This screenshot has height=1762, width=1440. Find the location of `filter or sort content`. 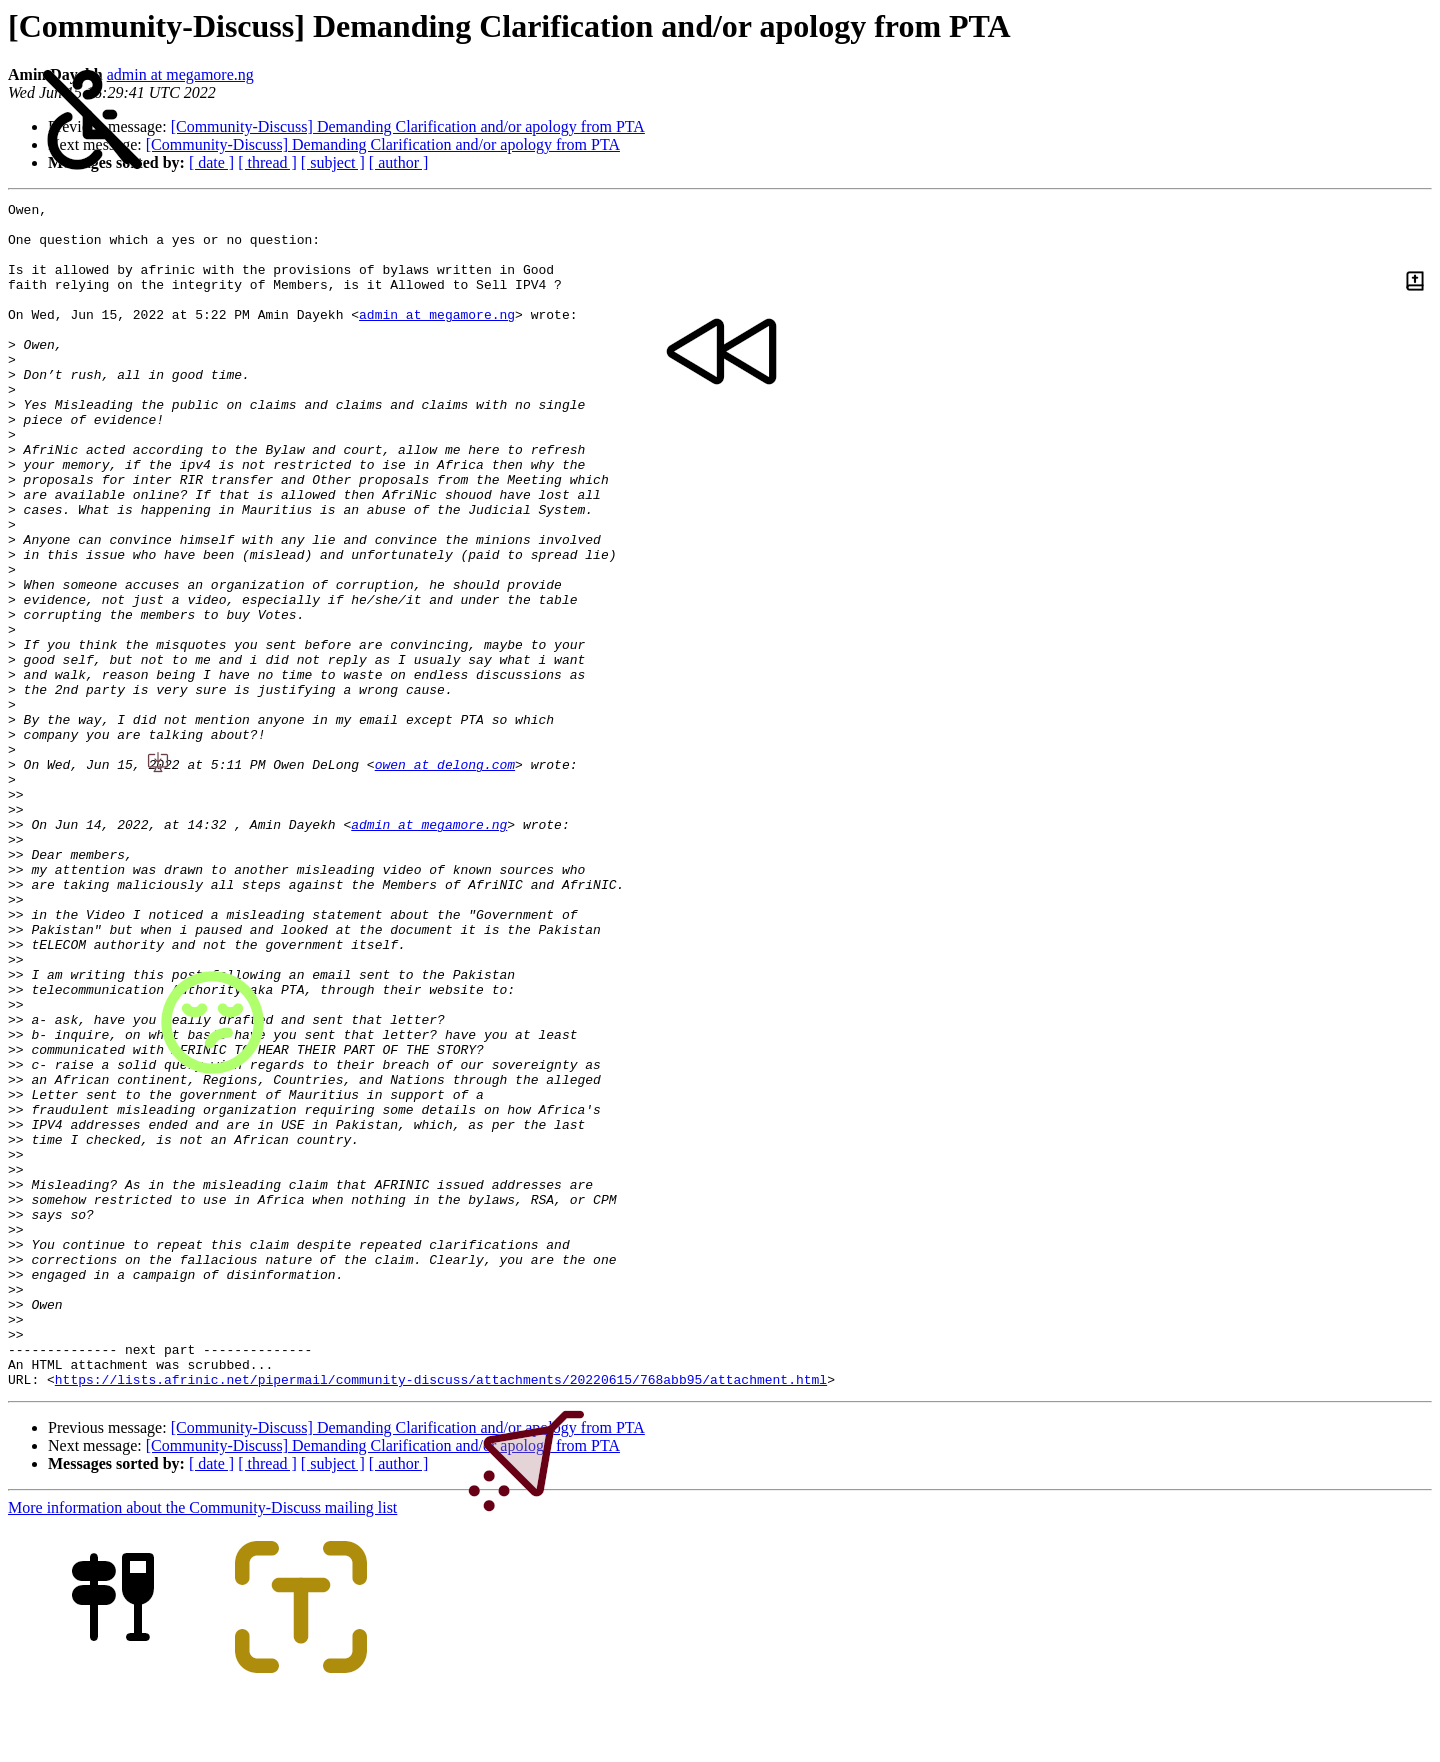

filter or sort content is located at coordinates (524, 1455).